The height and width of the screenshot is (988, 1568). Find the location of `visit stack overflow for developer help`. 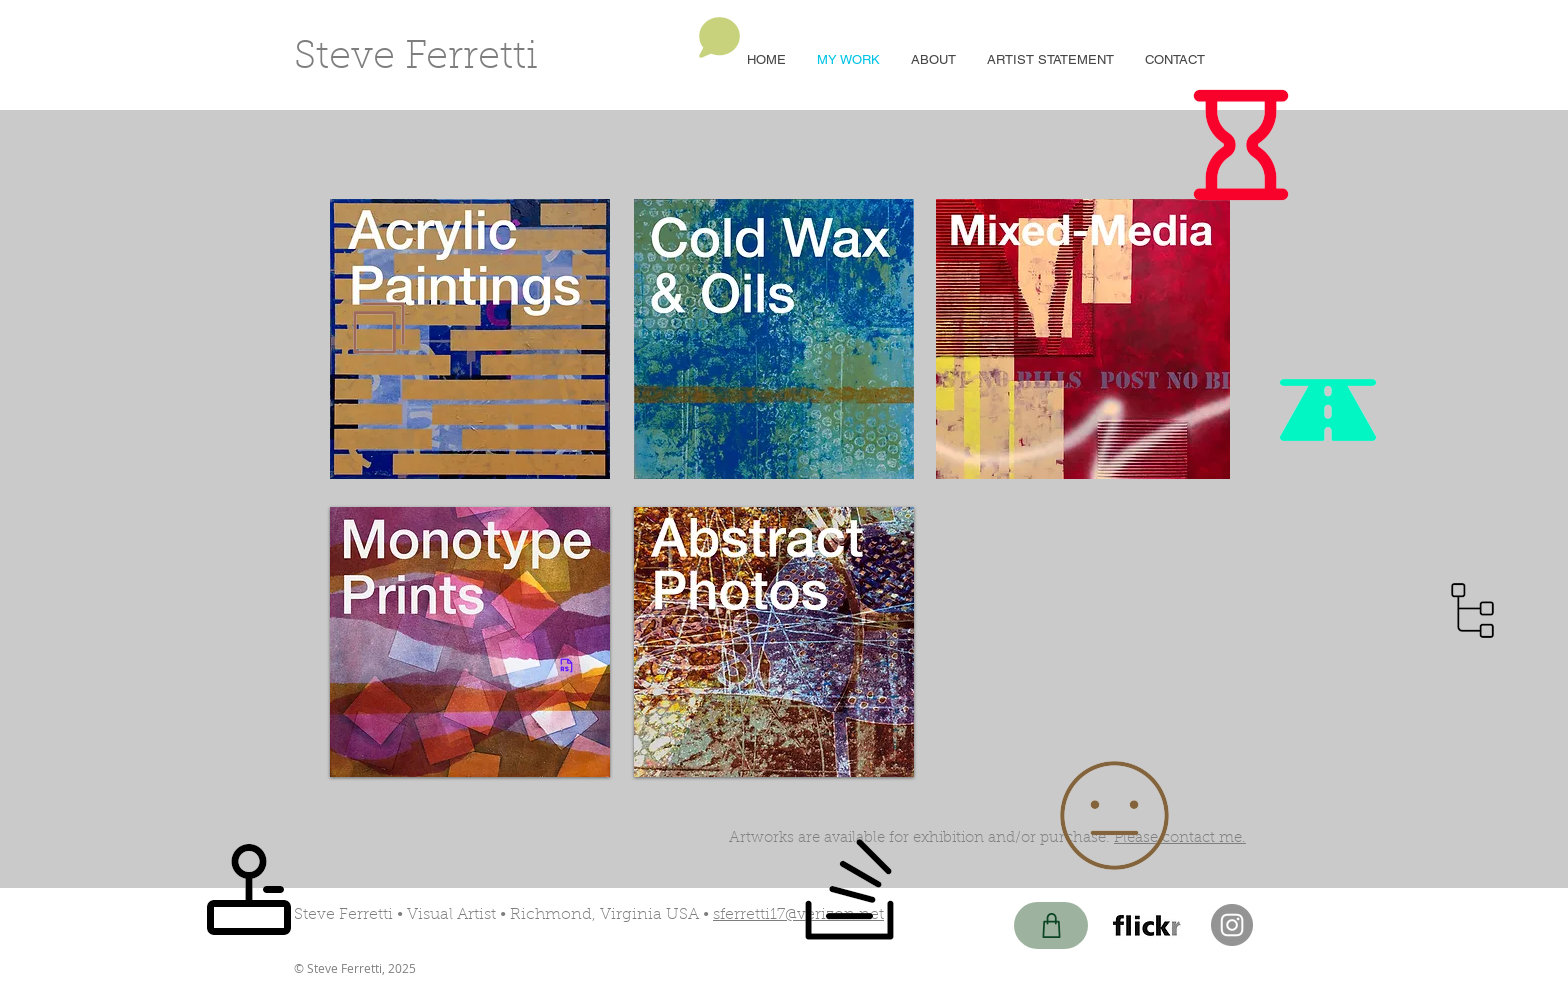

visit stack overflow for developer help is located at coordinates (849, 891).